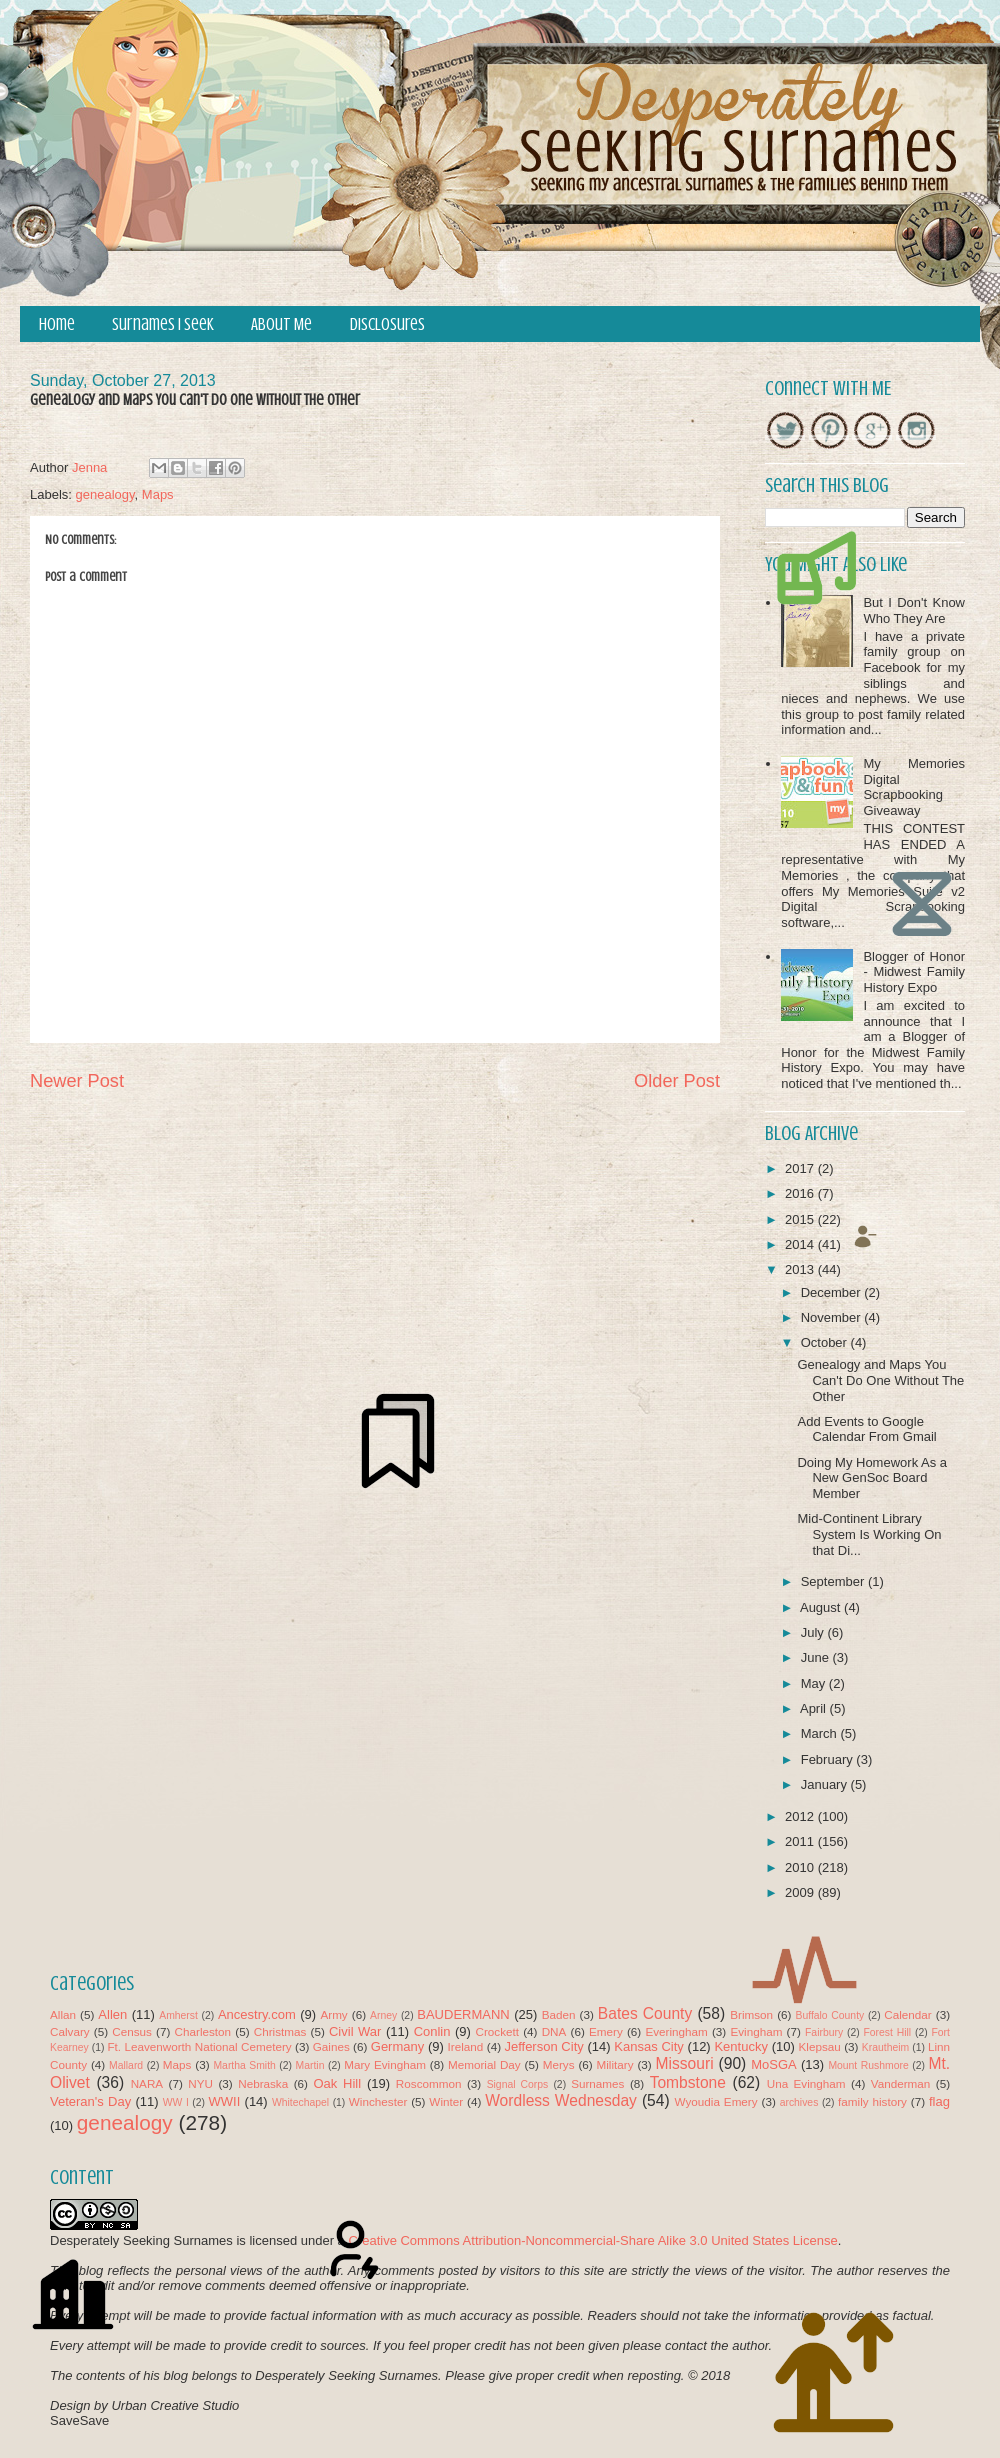 The image size is (1000, 2458). What do you see at coordinates (833, 2372) in the screenshot?
I see `upload user profile or data` at bounding box center [833, 2372].